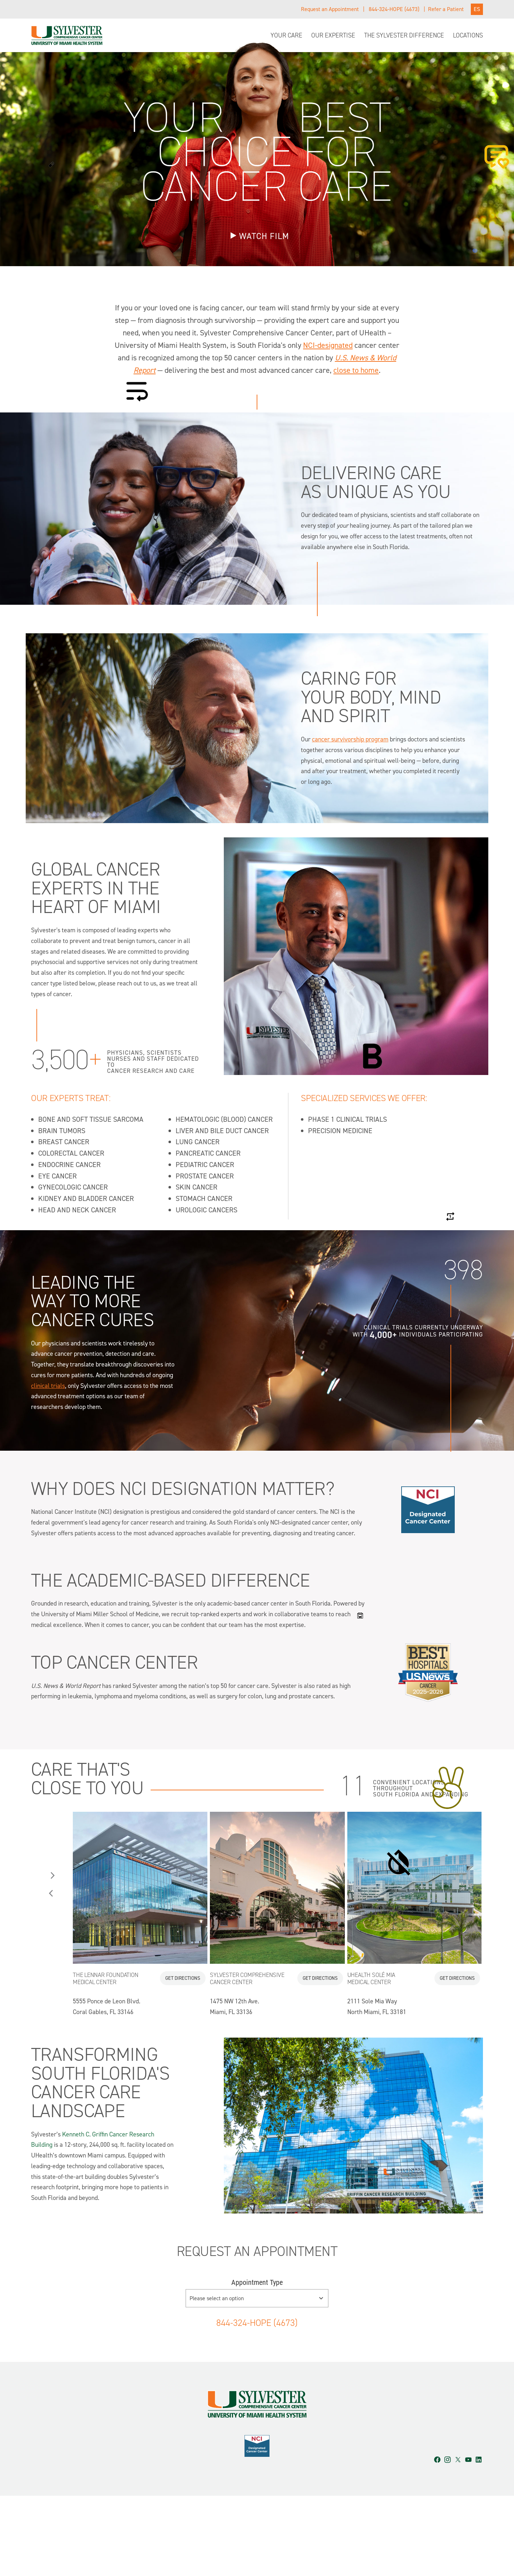 The height and width of the screenshot is (2576, 514). I want to click on repeat the current track once, so click(450, 1216).